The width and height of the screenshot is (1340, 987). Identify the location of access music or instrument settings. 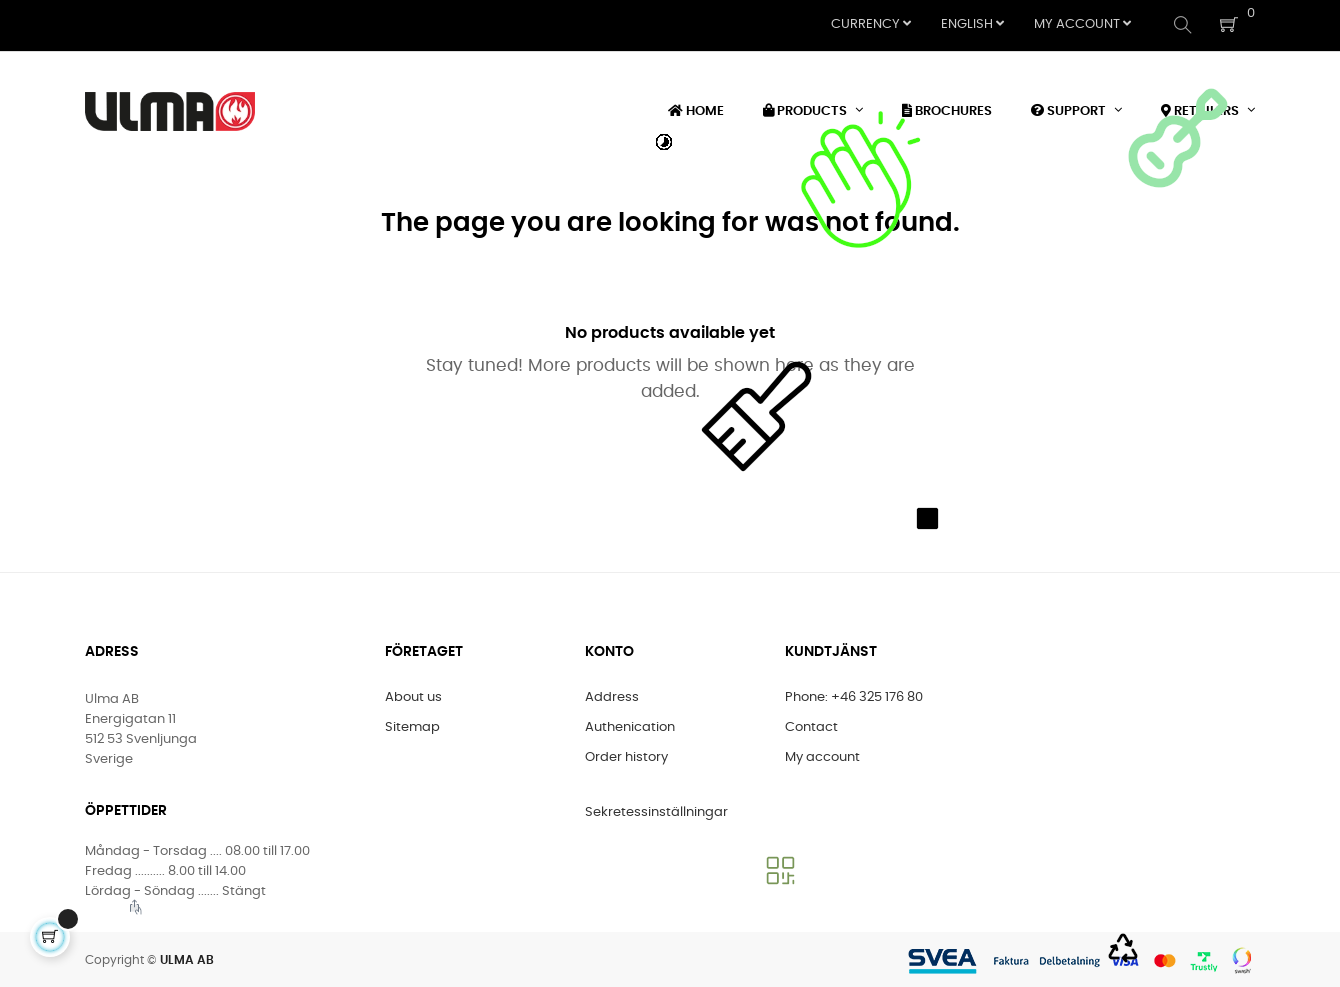
(1178, 138).